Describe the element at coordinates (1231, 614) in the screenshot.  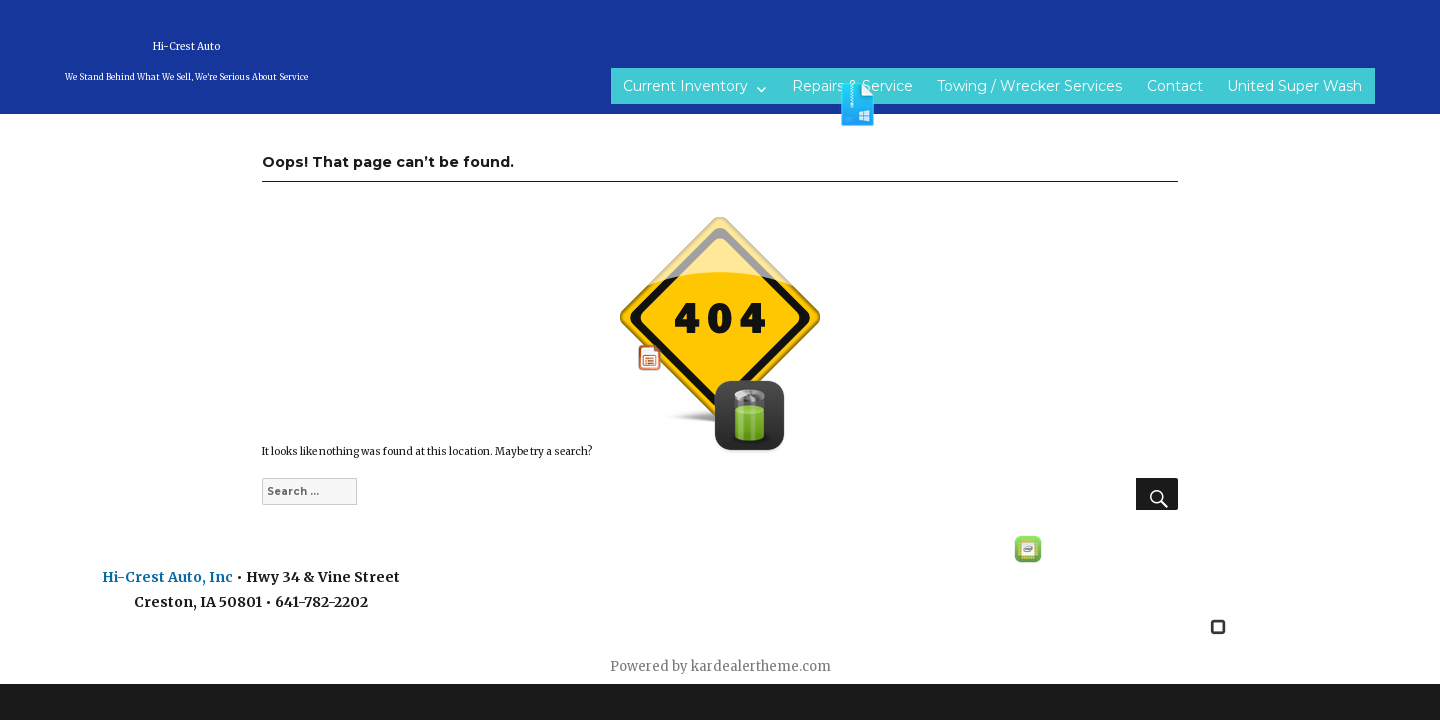
I see `stop or halt current media playback` at that location.